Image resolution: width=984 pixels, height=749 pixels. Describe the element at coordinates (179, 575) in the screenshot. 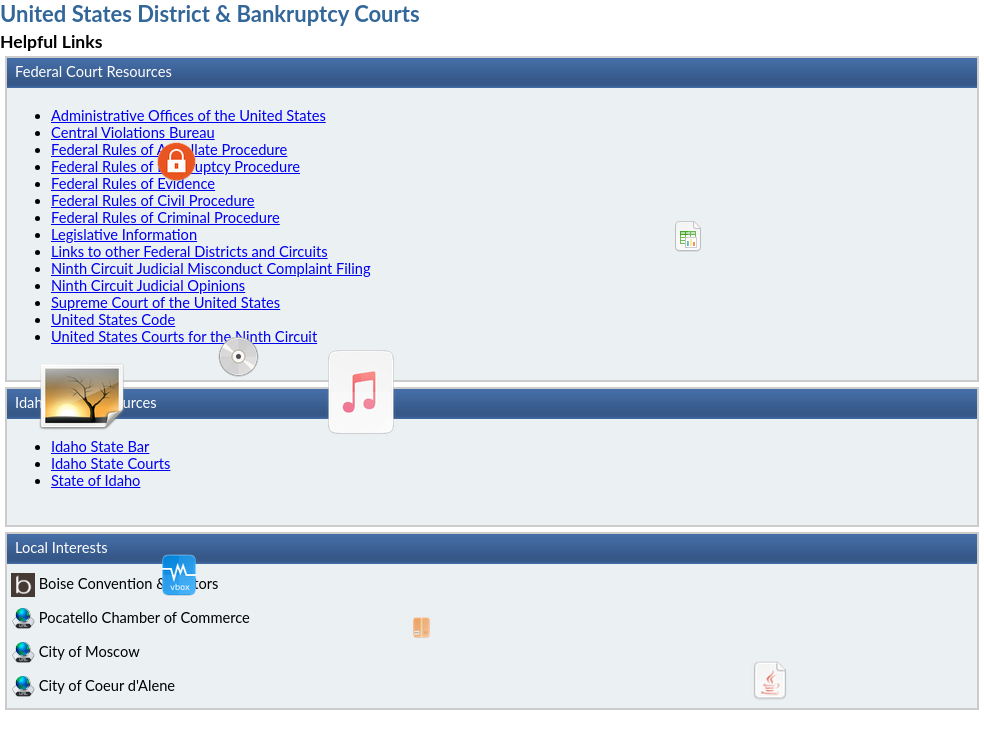

I see `virtualbox virtual machine configuration file` at that location.